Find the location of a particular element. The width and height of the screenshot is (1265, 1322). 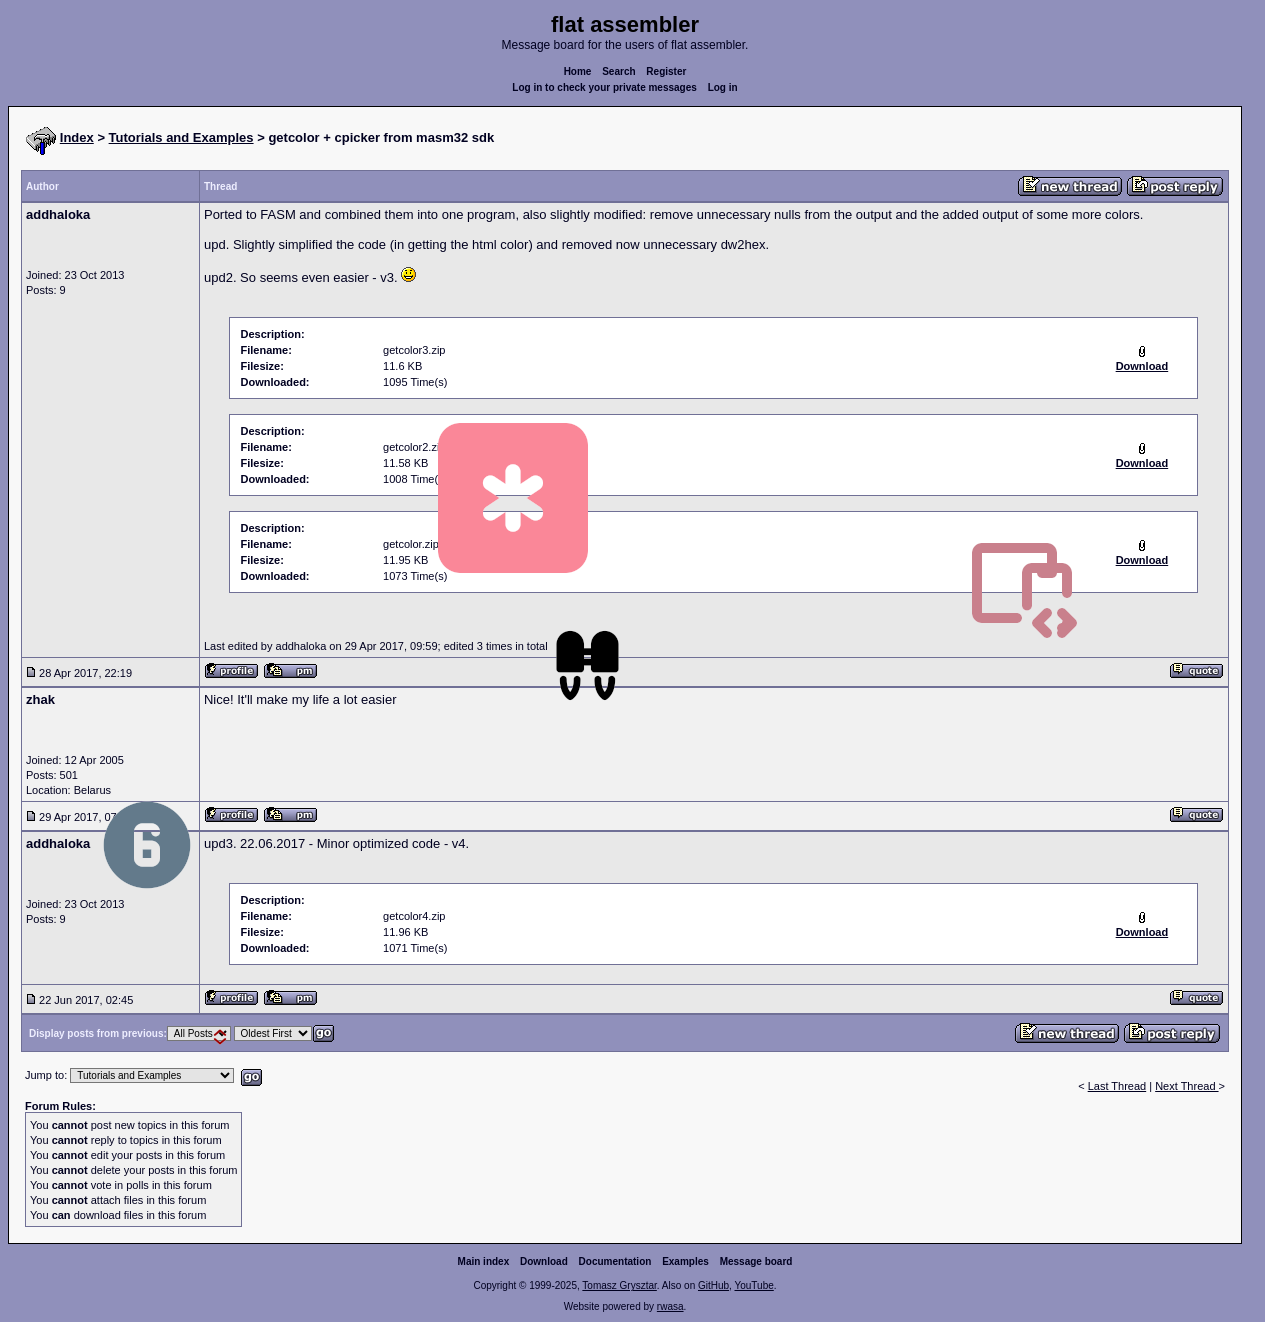

access developer tools across devices is located at coordinates (1022, 588).